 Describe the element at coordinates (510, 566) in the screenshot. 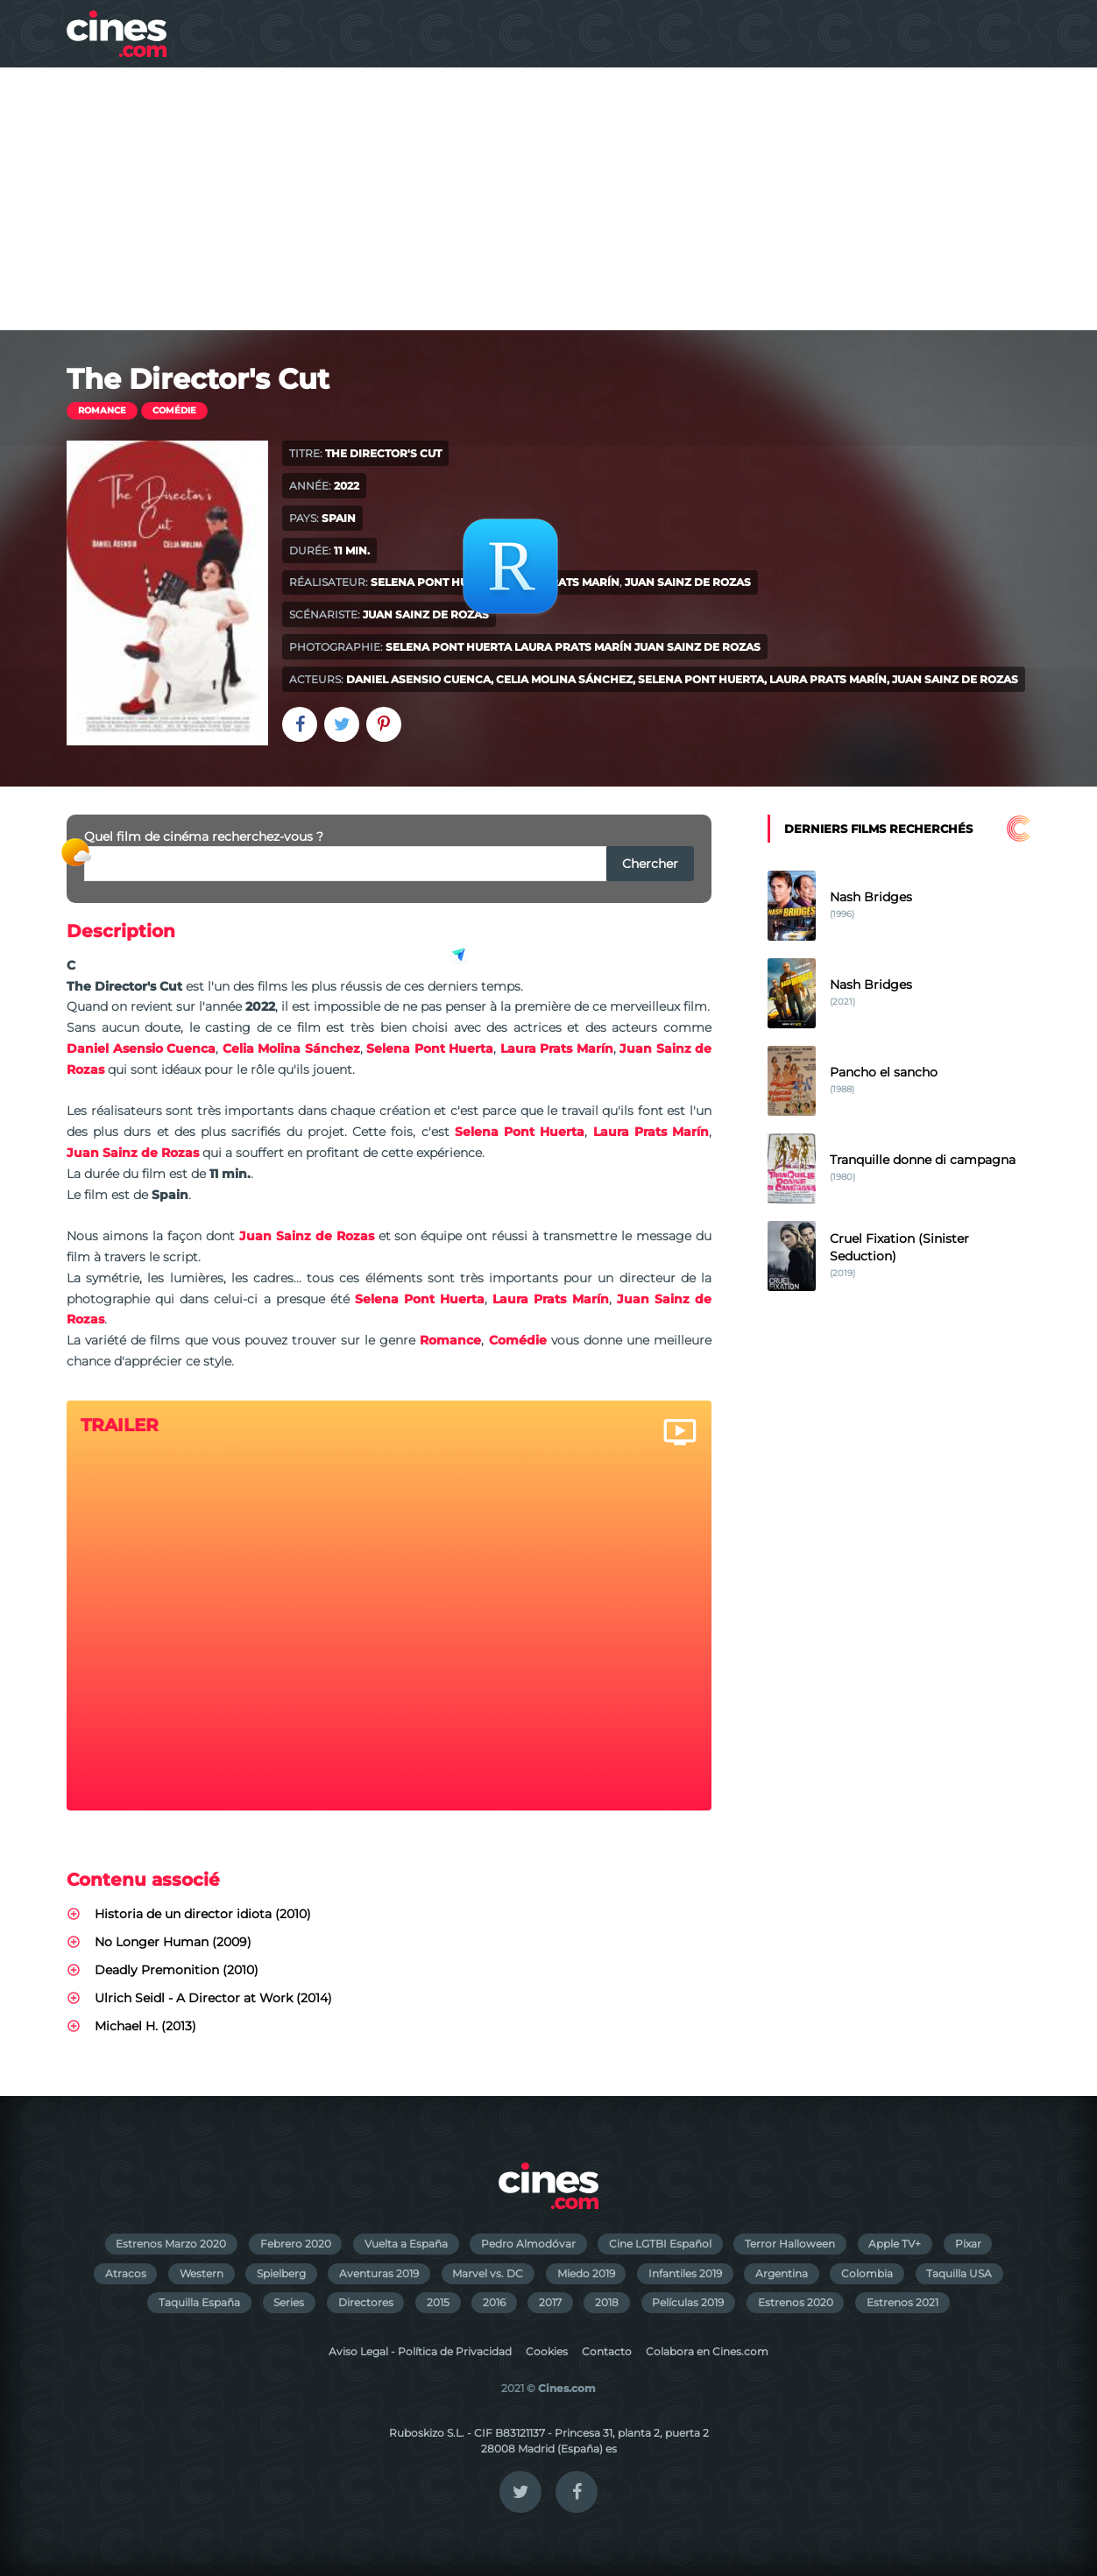

I see `open RStudio application` at that location.